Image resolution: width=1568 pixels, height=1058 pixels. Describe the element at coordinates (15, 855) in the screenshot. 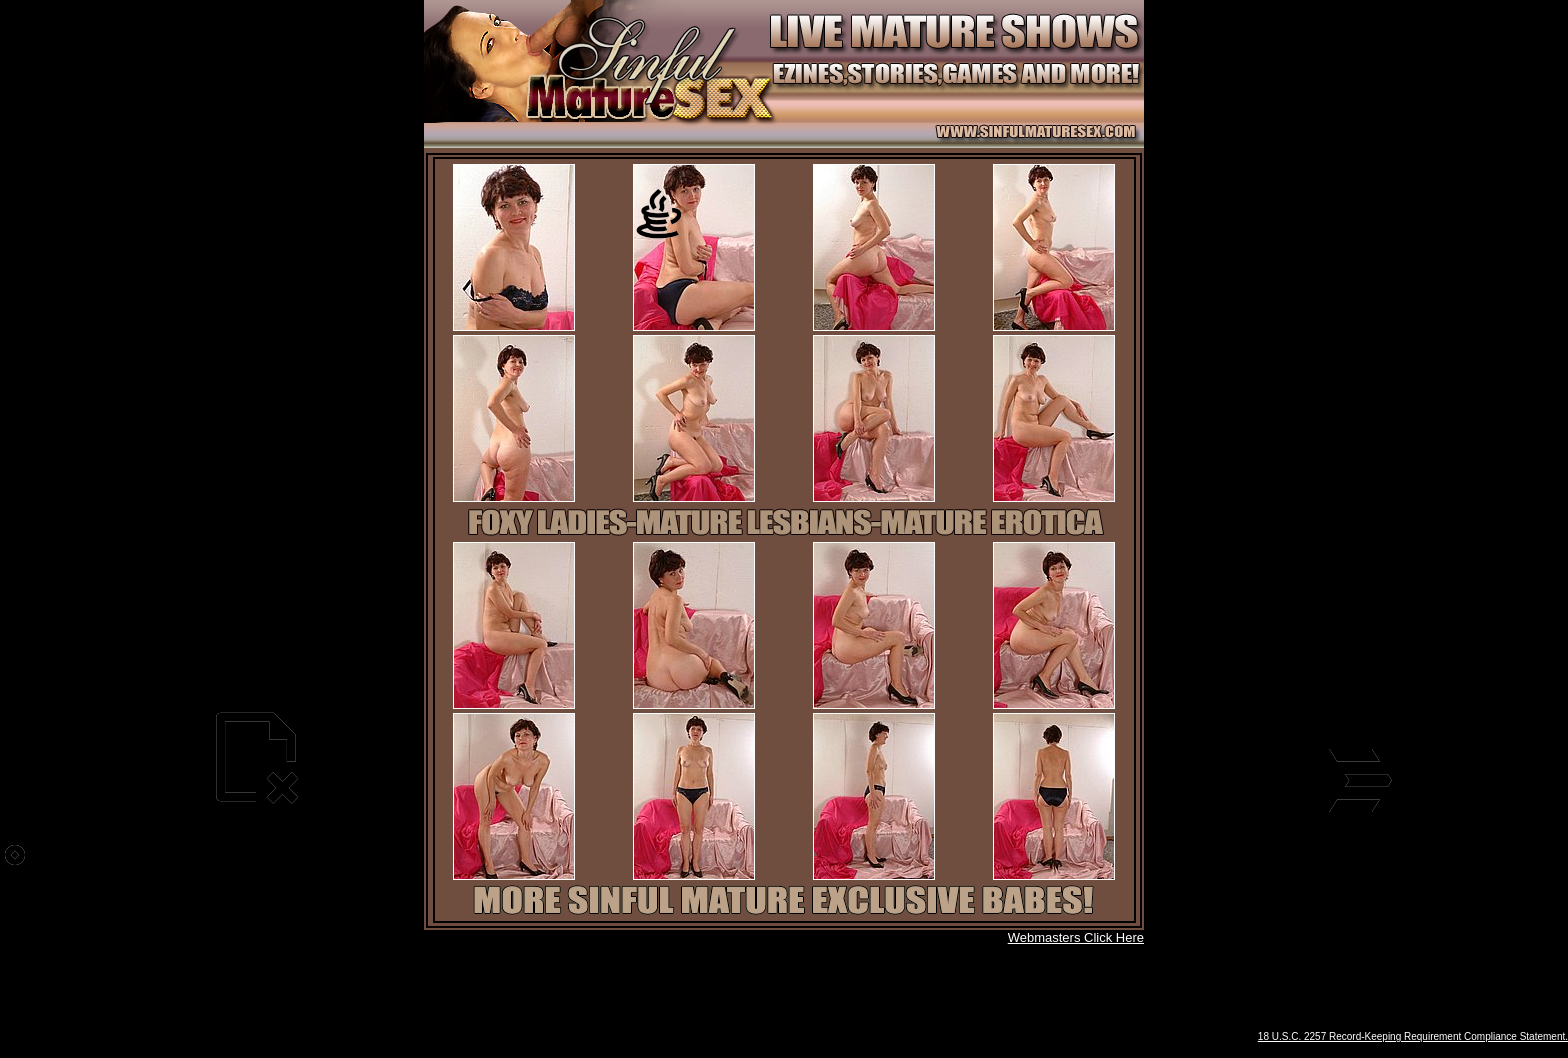

I see `view copper coin balance or currency` at that location.